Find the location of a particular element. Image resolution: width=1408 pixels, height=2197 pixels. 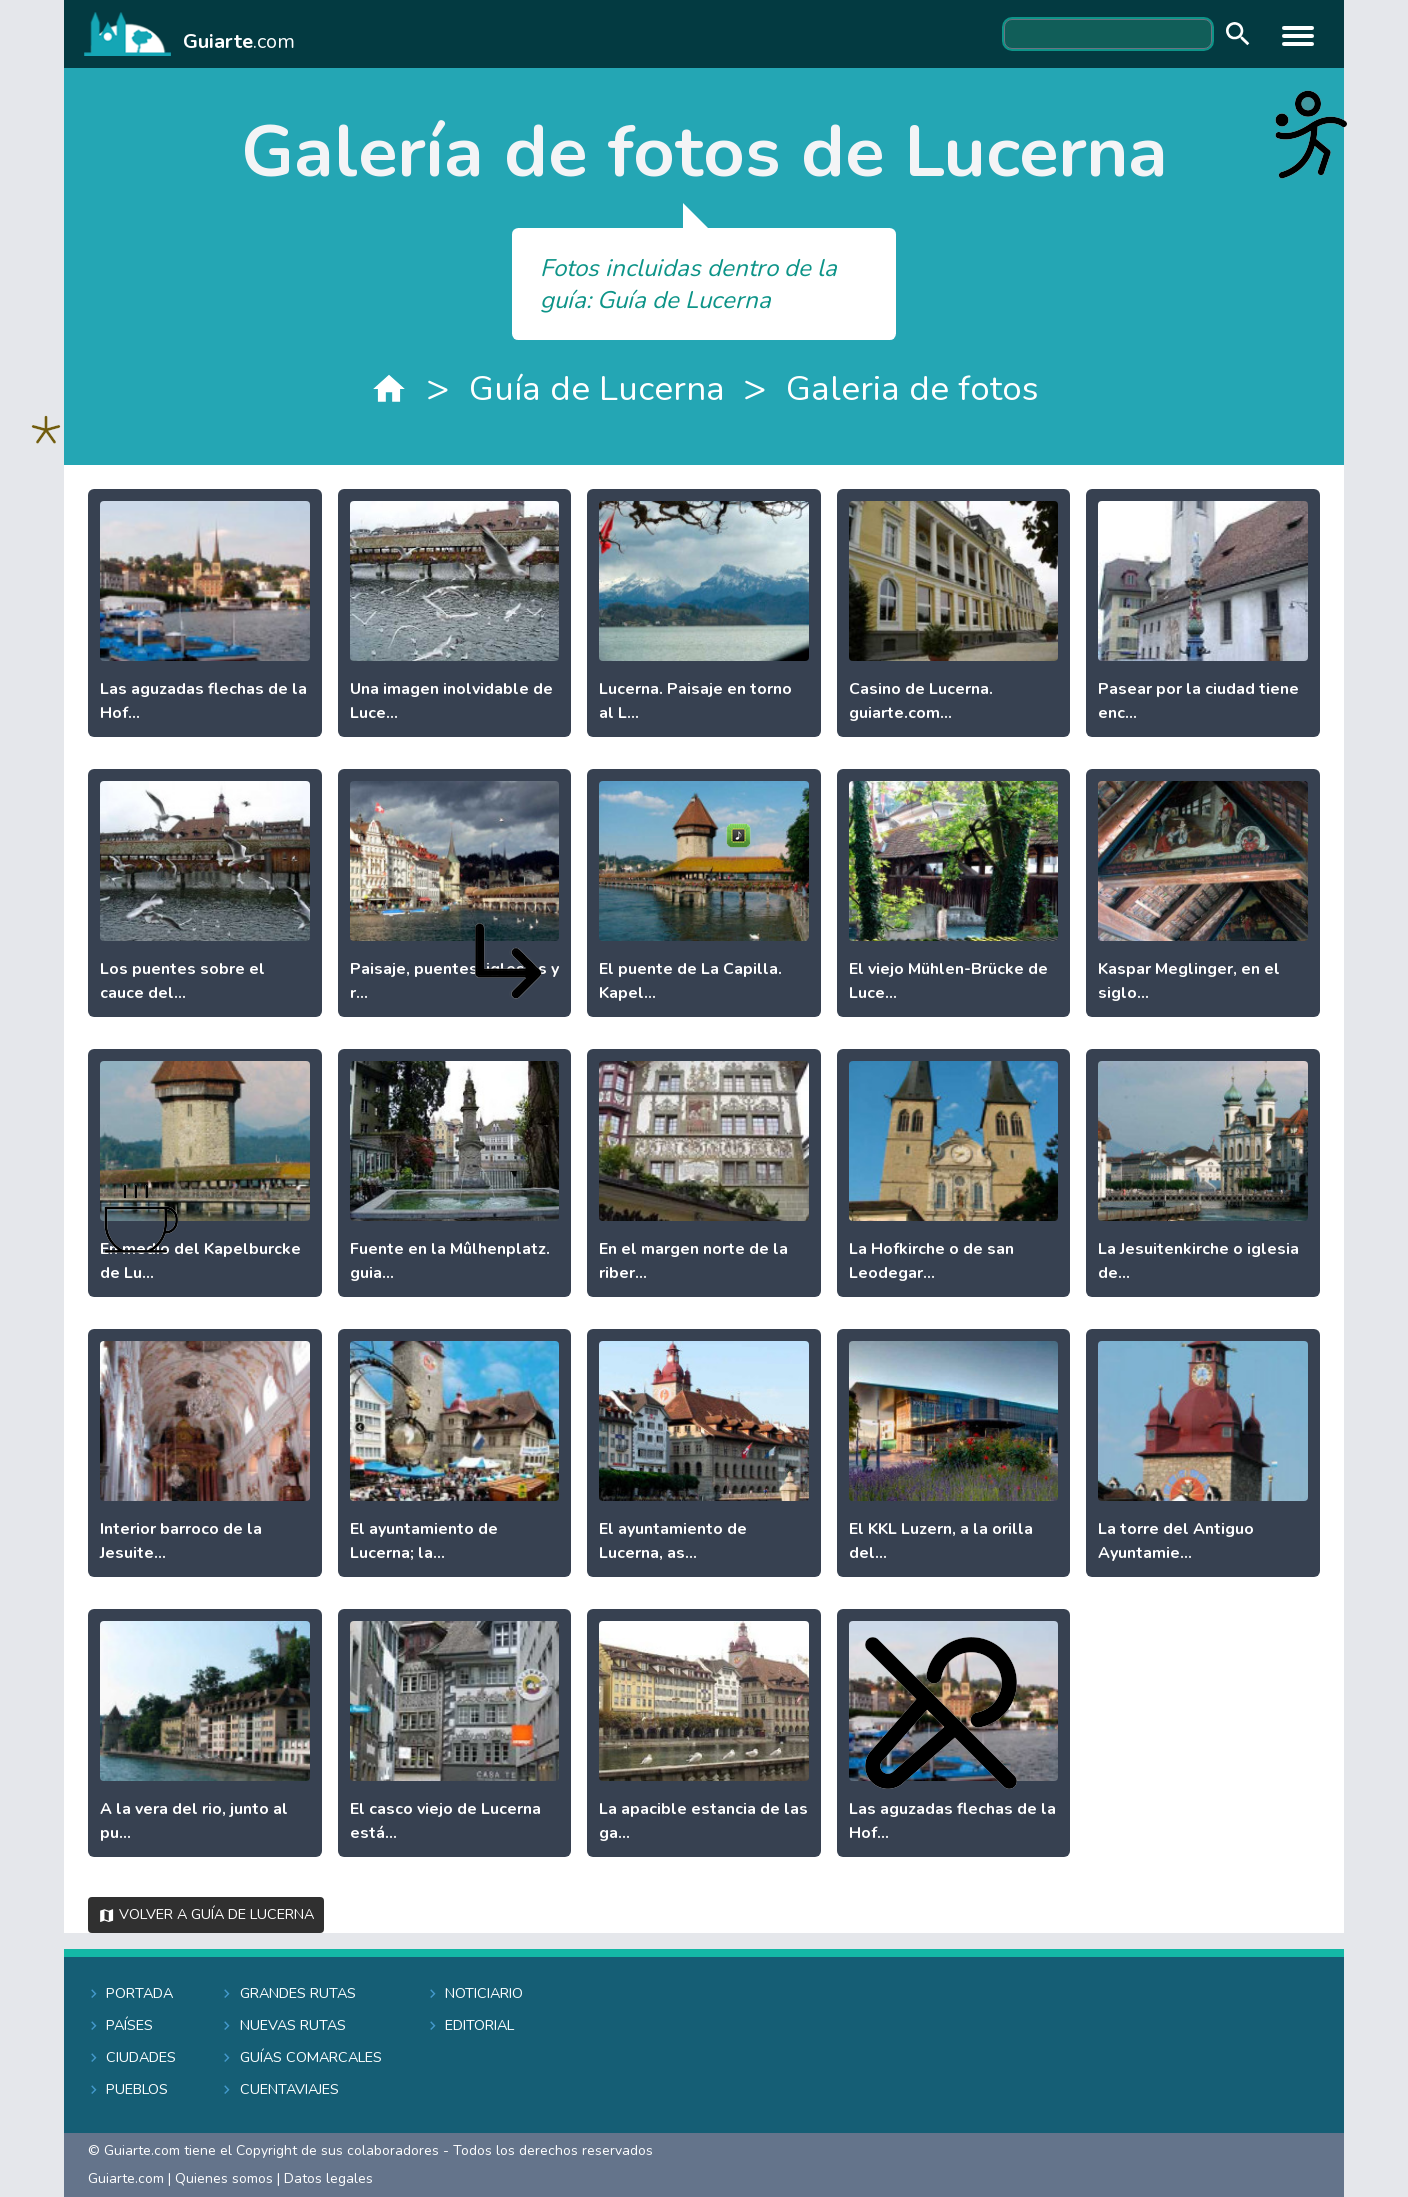

audio card or sound hardware device is located at coordinates (738, 835).